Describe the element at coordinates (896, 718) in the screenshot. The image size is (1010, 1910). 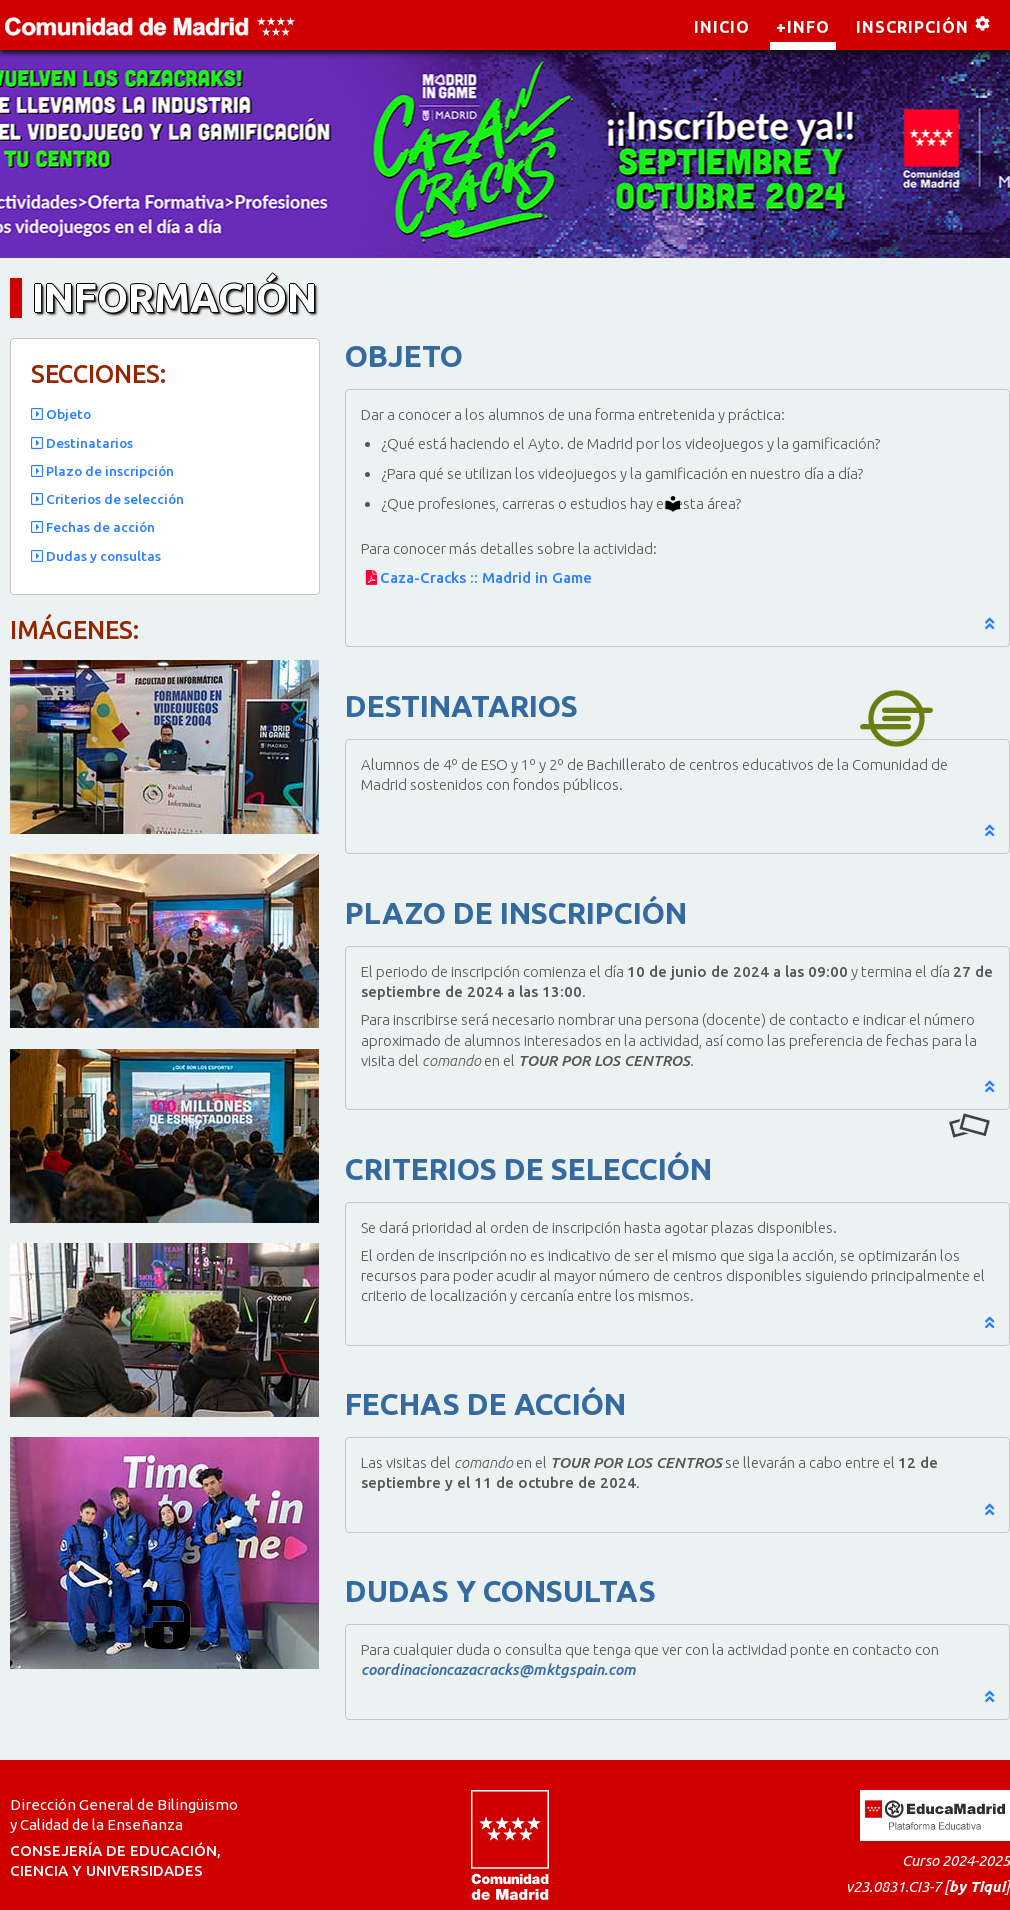
I see `ioxhost web hosting service logo` at that location.